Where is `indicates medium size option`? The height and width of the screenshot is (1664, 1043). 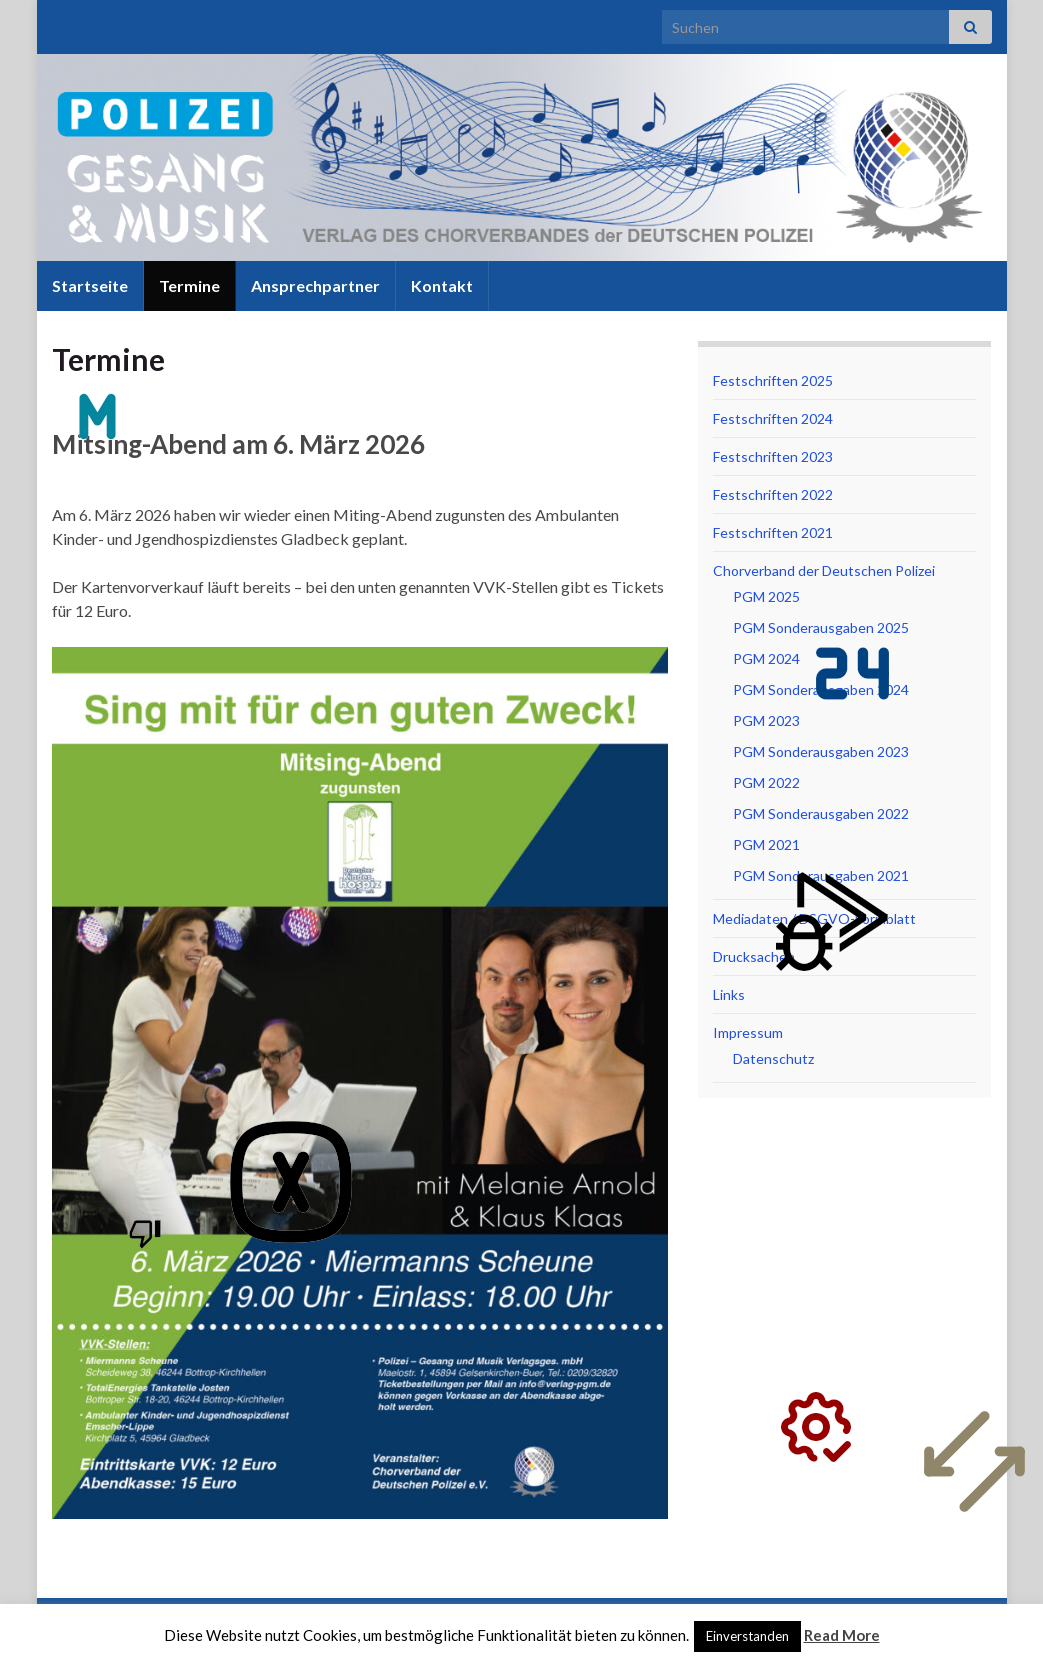 indicates medium size option is located at coordinates (97, 416).